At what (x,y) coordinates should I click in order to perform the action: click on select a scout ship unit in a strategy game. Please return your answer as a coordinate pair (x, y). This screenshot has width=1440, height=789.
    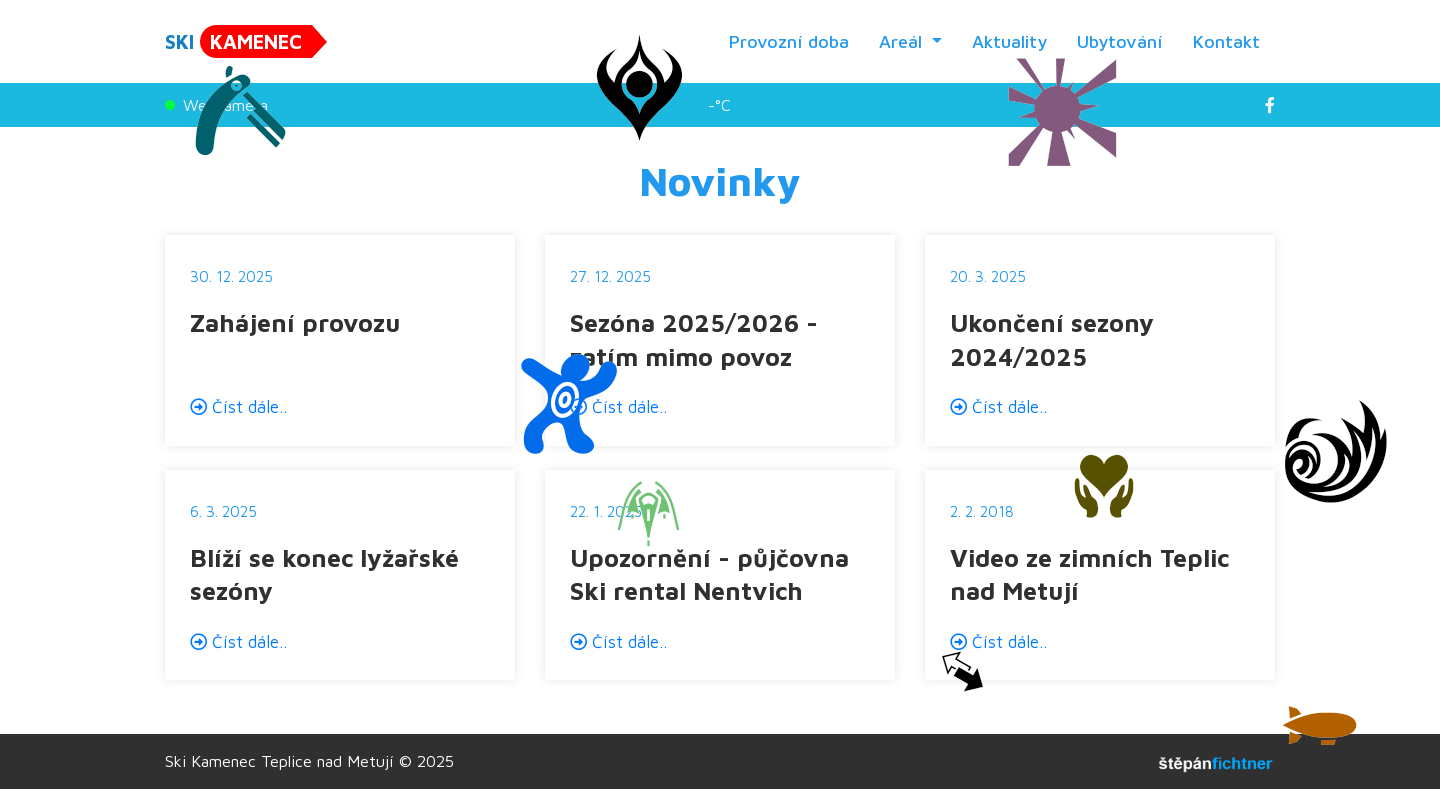
    Looking at the image, I should click on (648, 513).